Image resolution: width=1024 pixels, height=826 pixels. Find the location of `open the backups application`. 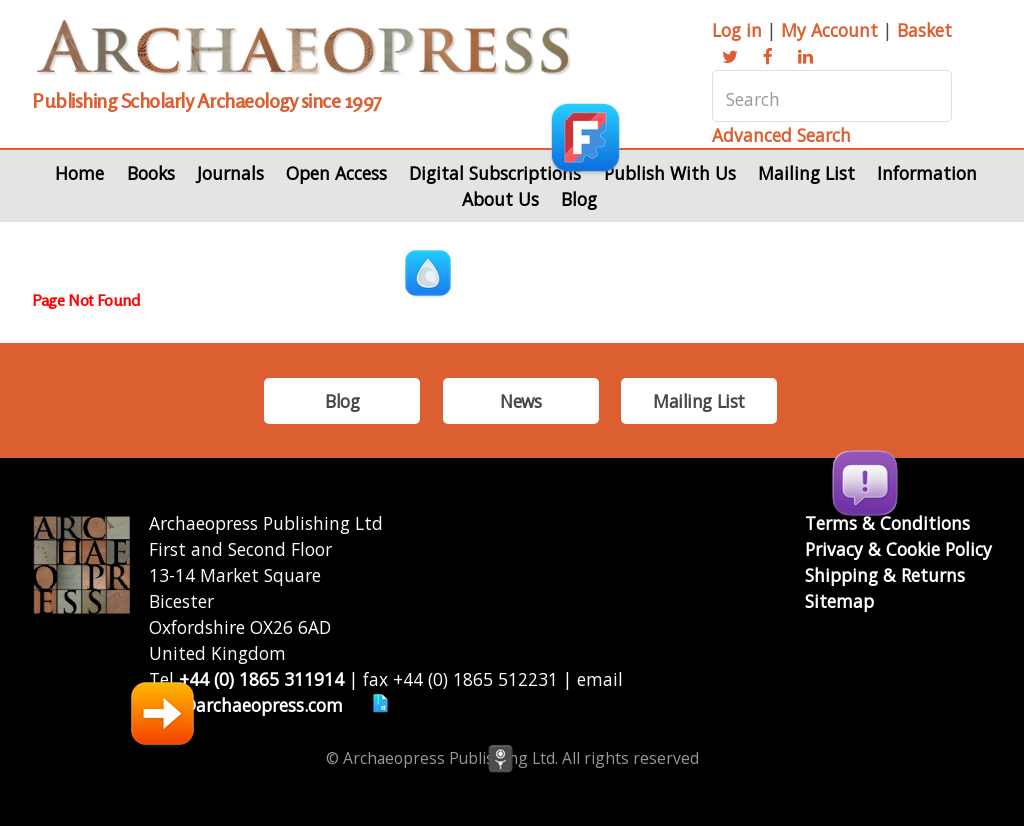

open the backups application is located at coordinates (500, 758).